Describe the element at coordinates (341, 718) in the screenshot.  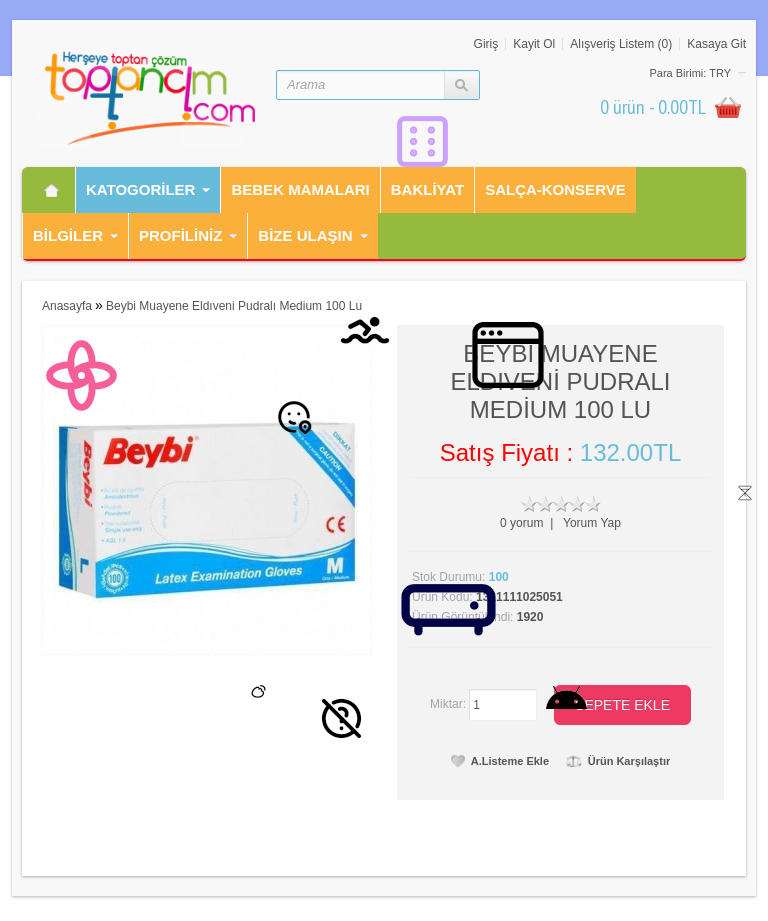
I see `help or support is currently unavailable` at that location.